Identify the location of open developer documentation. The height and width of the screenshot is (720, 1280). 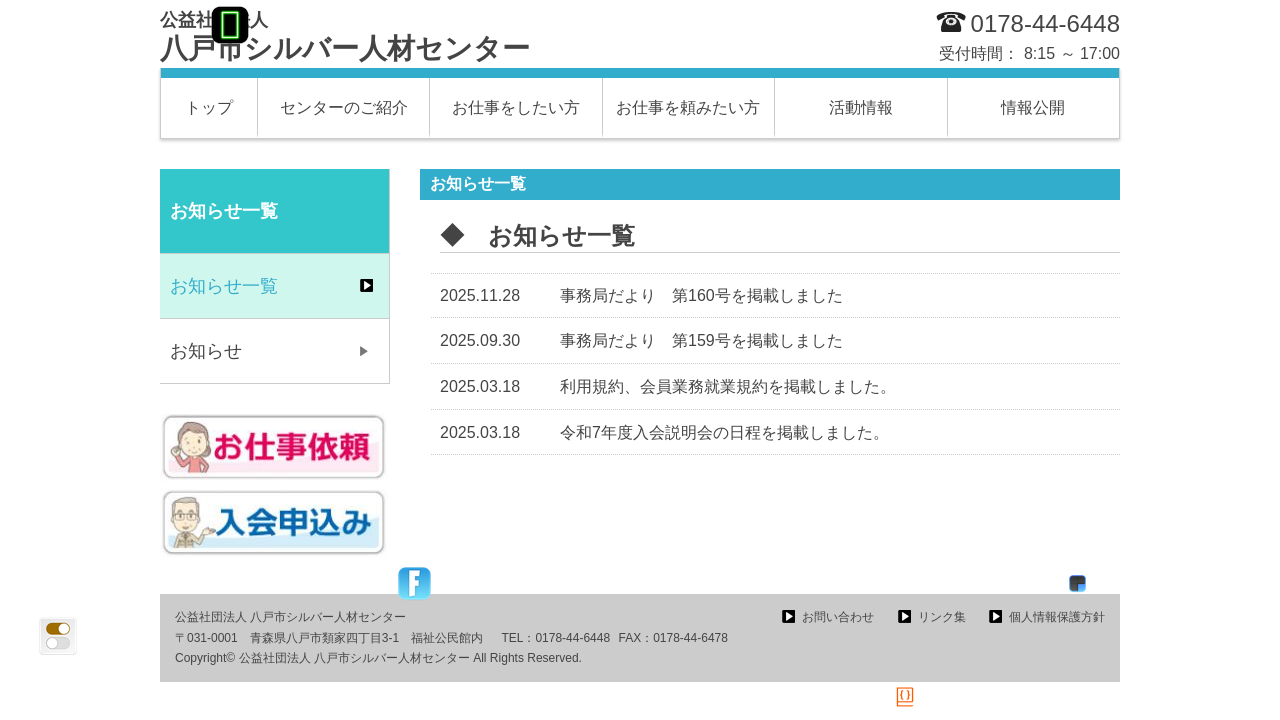
(905, 697).